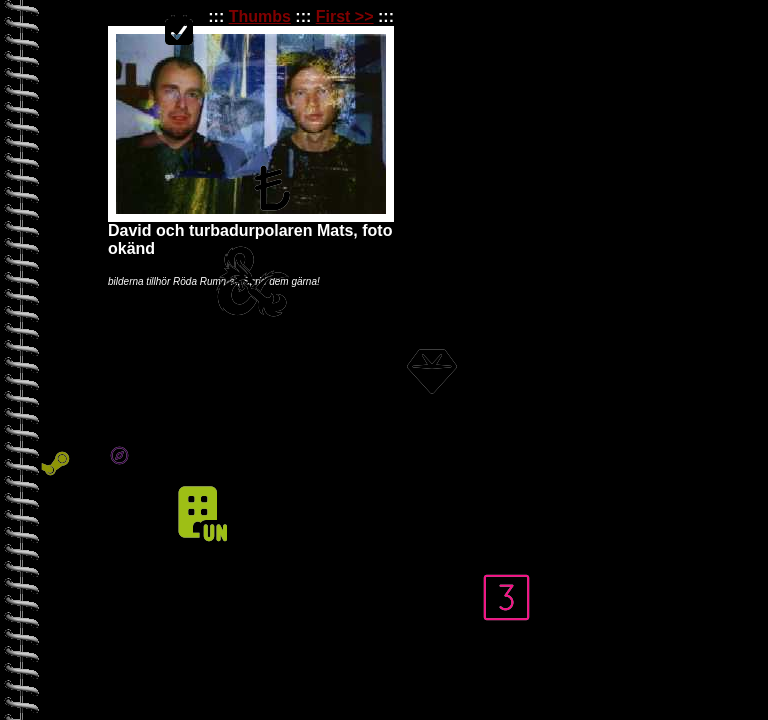 Image resolution: width=768 pixels, height=720 pixels. I want to click on access united nations building or headquarters, so click(201, 512).